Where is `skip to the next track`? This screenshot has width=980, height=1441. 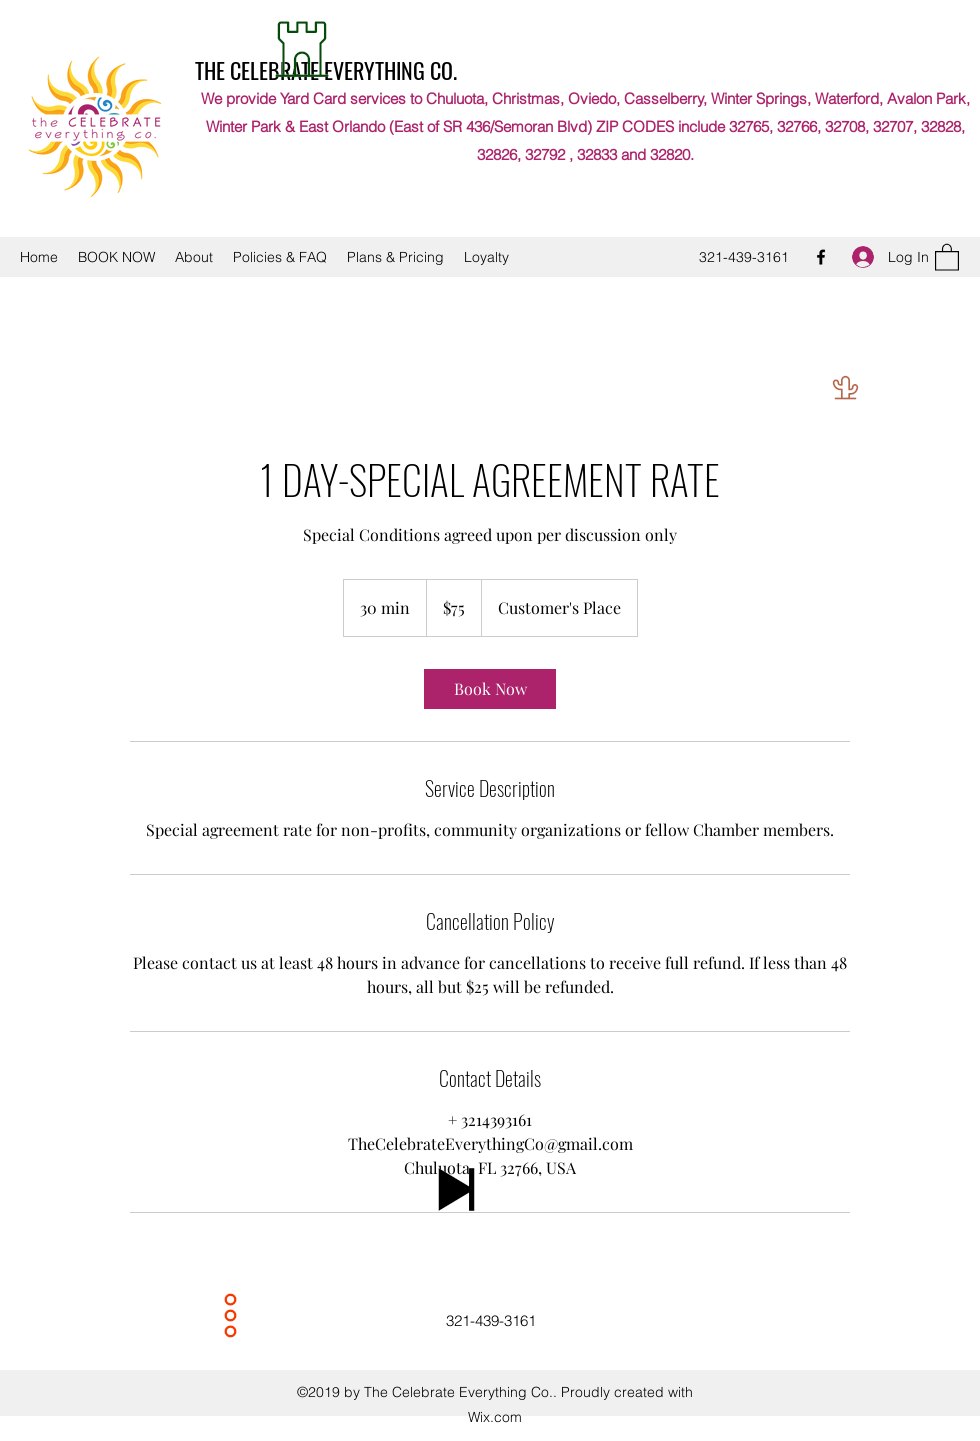
skip to the next track is located at coordinates (456, 1189).